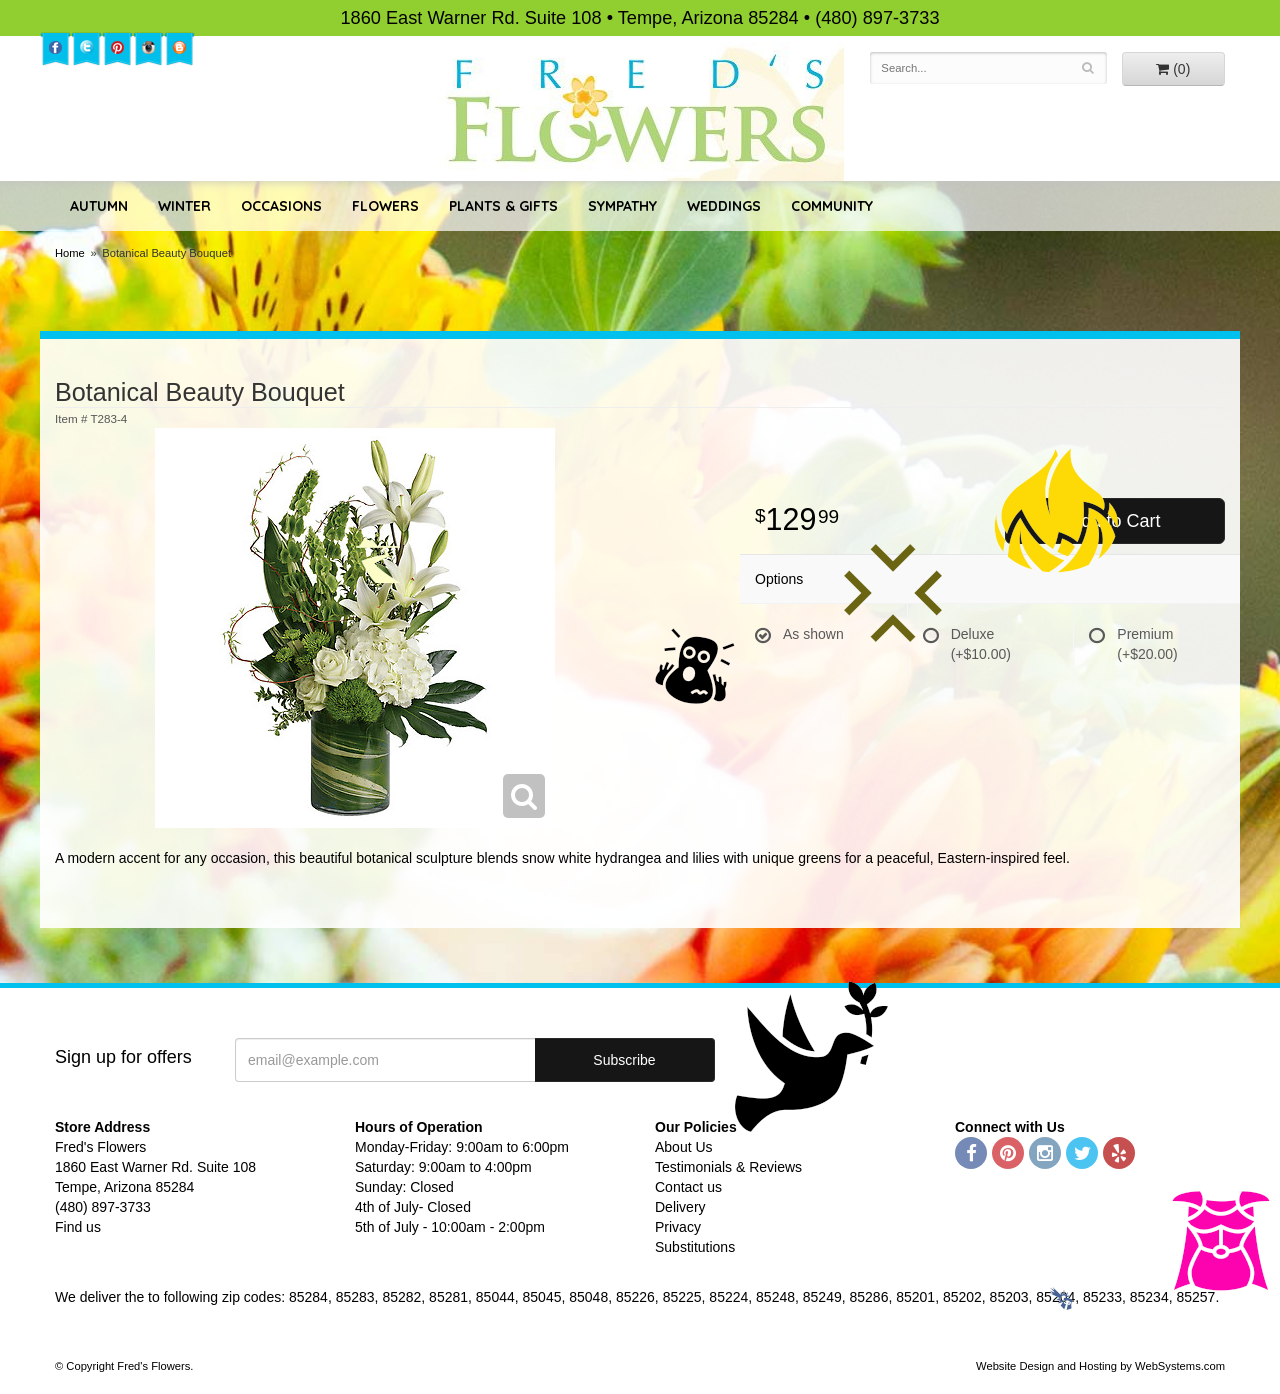 The image size is (1280, 1394). What do you see at coordinates (1056, 511) in the screenshot?
I see `indicates a hot or trending item` at bounding box center [1056, 511].